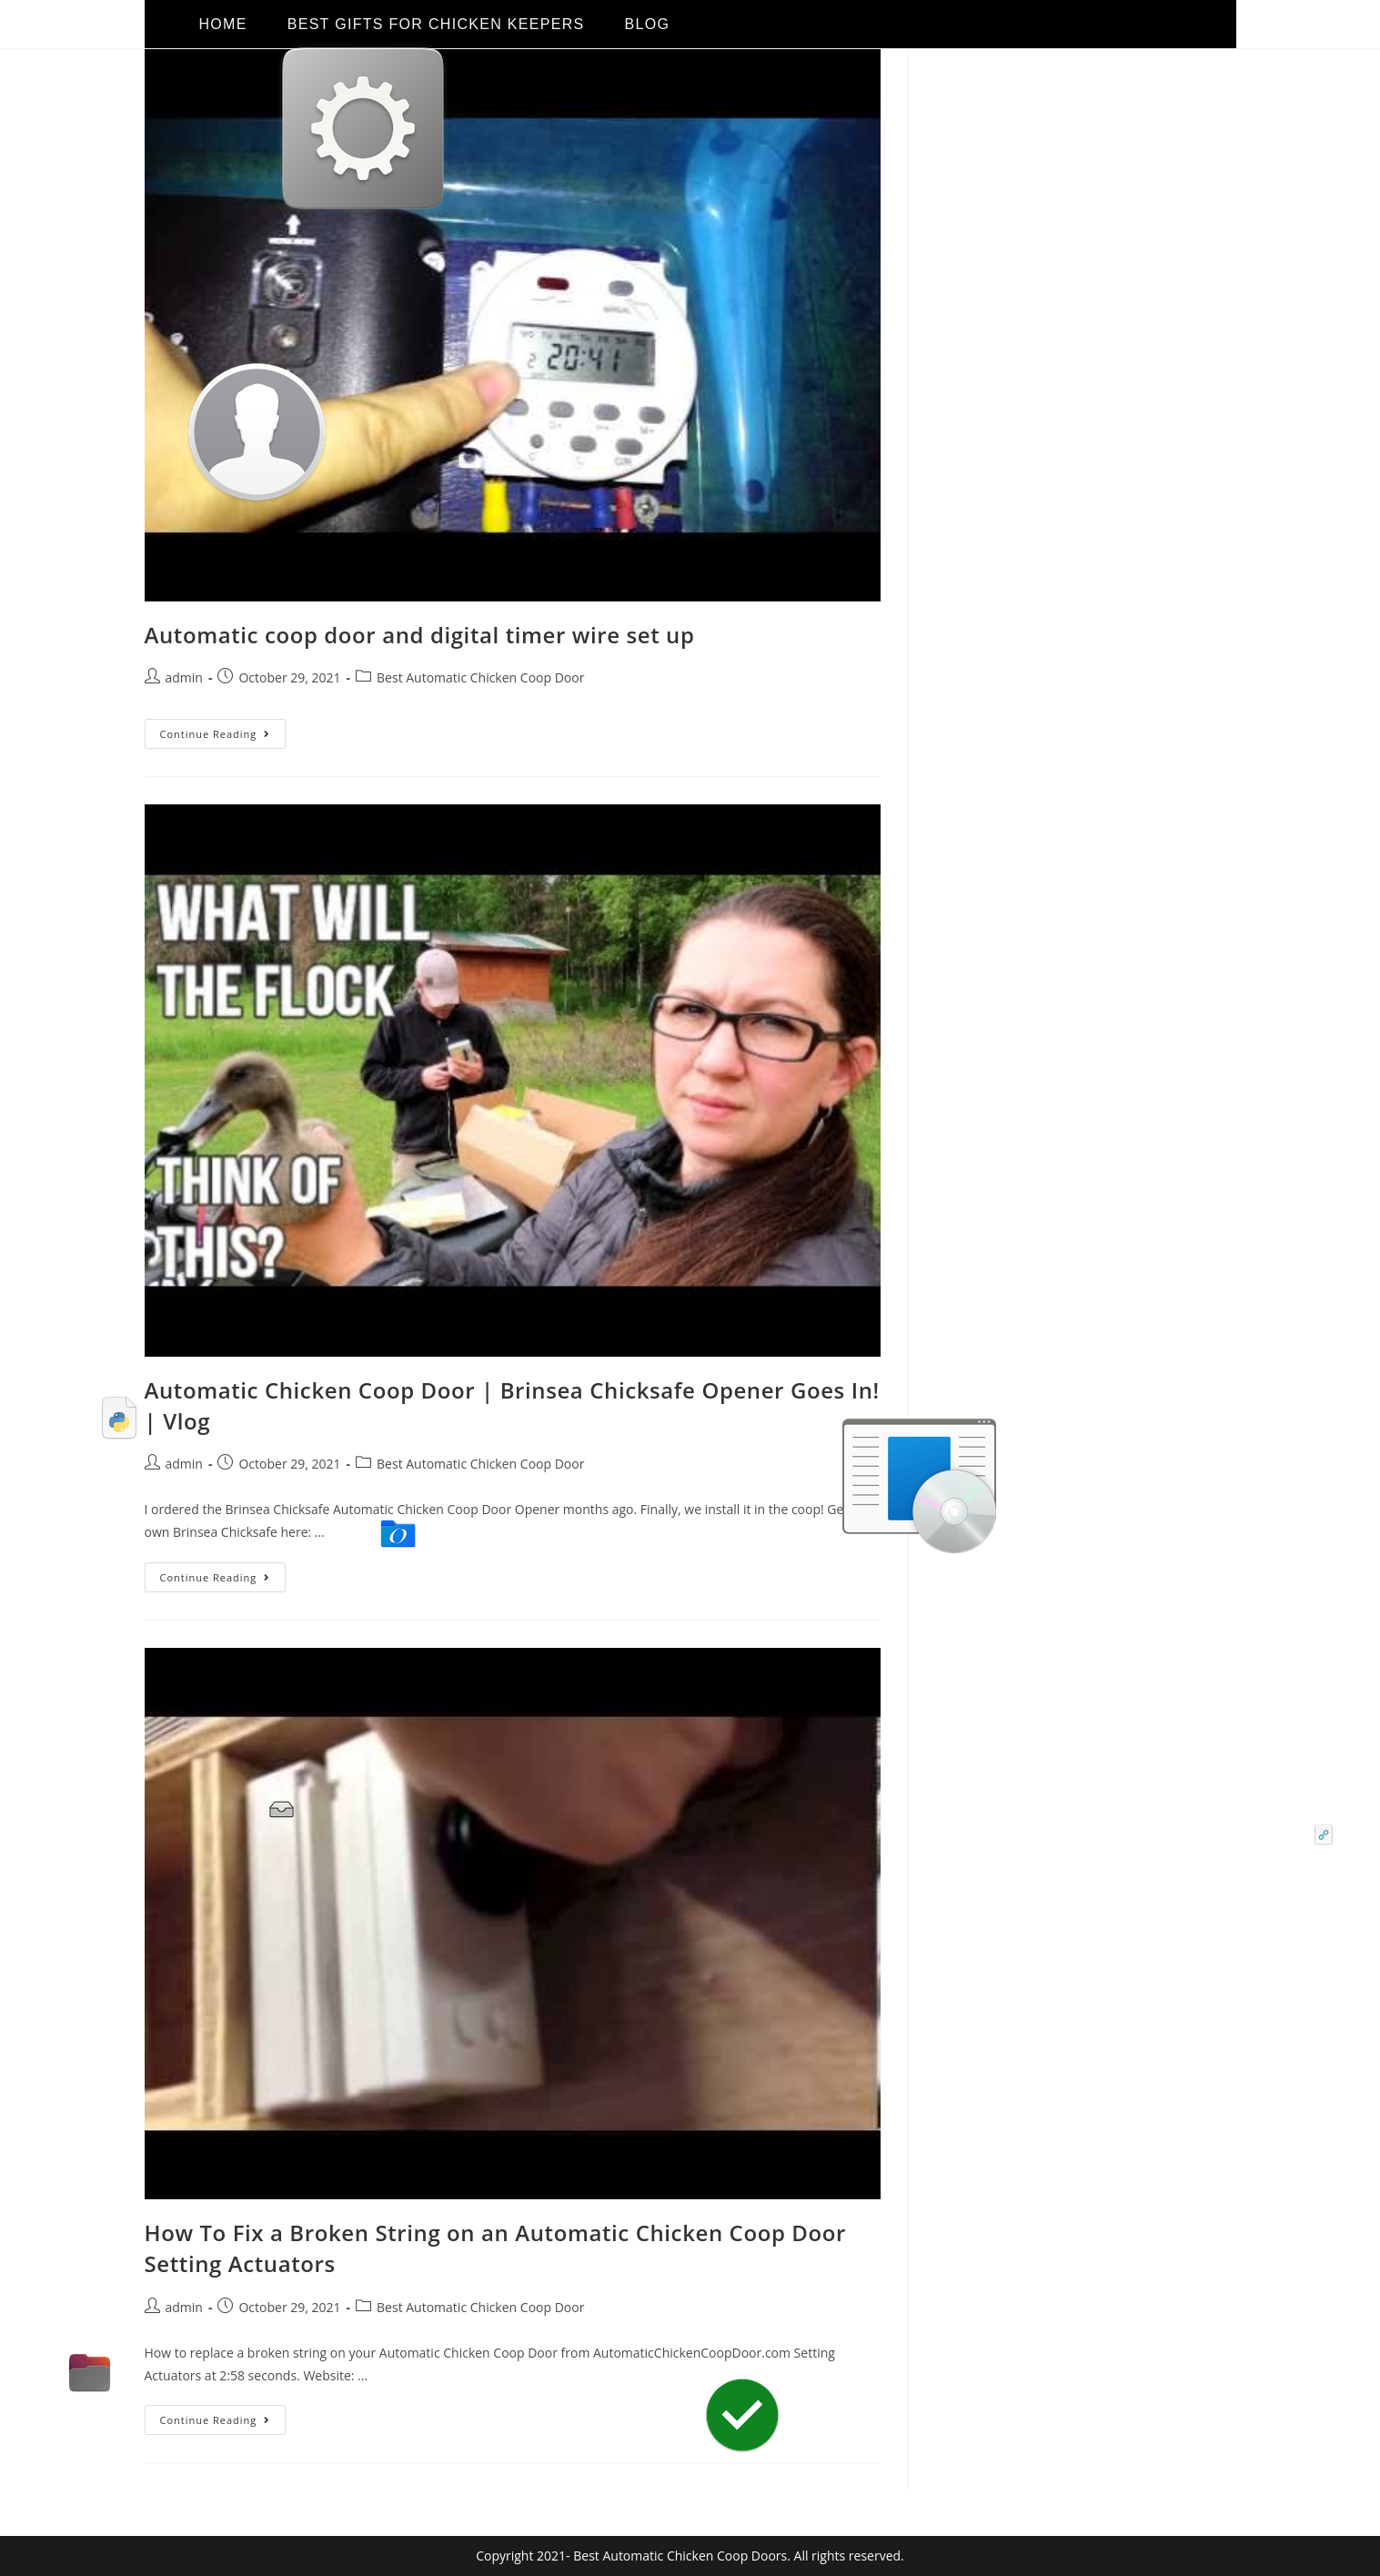 Image resolution: width=1380 pixels, height=2576 pixels. Describe the element at coordinates (281, 1809) in the screenshot. I see `view your email inbox` at that location.